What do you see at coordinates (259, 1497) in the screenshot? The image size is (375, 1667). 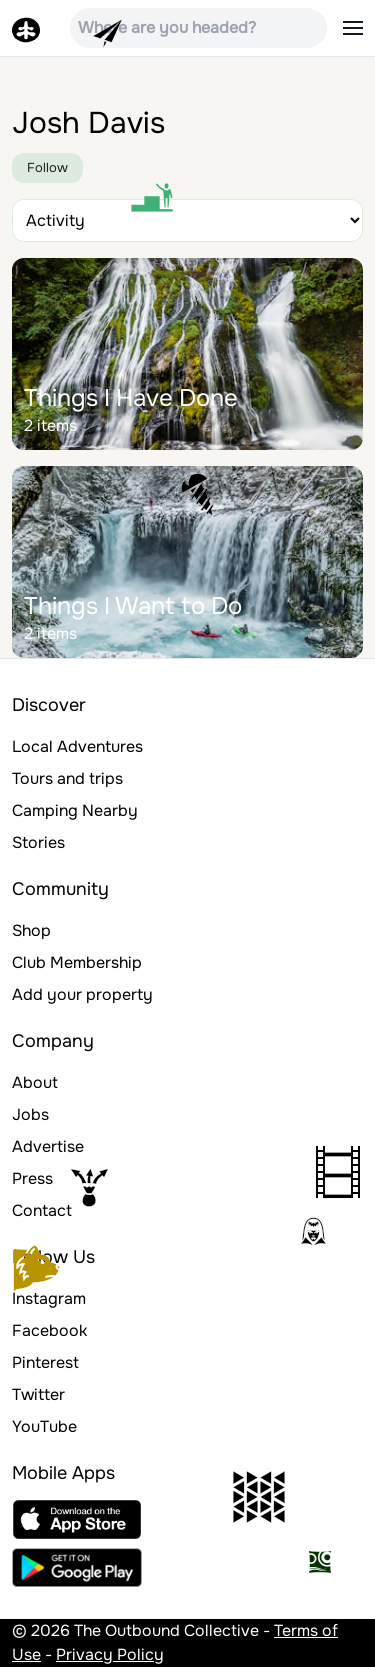 I see `decorative geometric pattern element` at bounding box center [259, 1497].